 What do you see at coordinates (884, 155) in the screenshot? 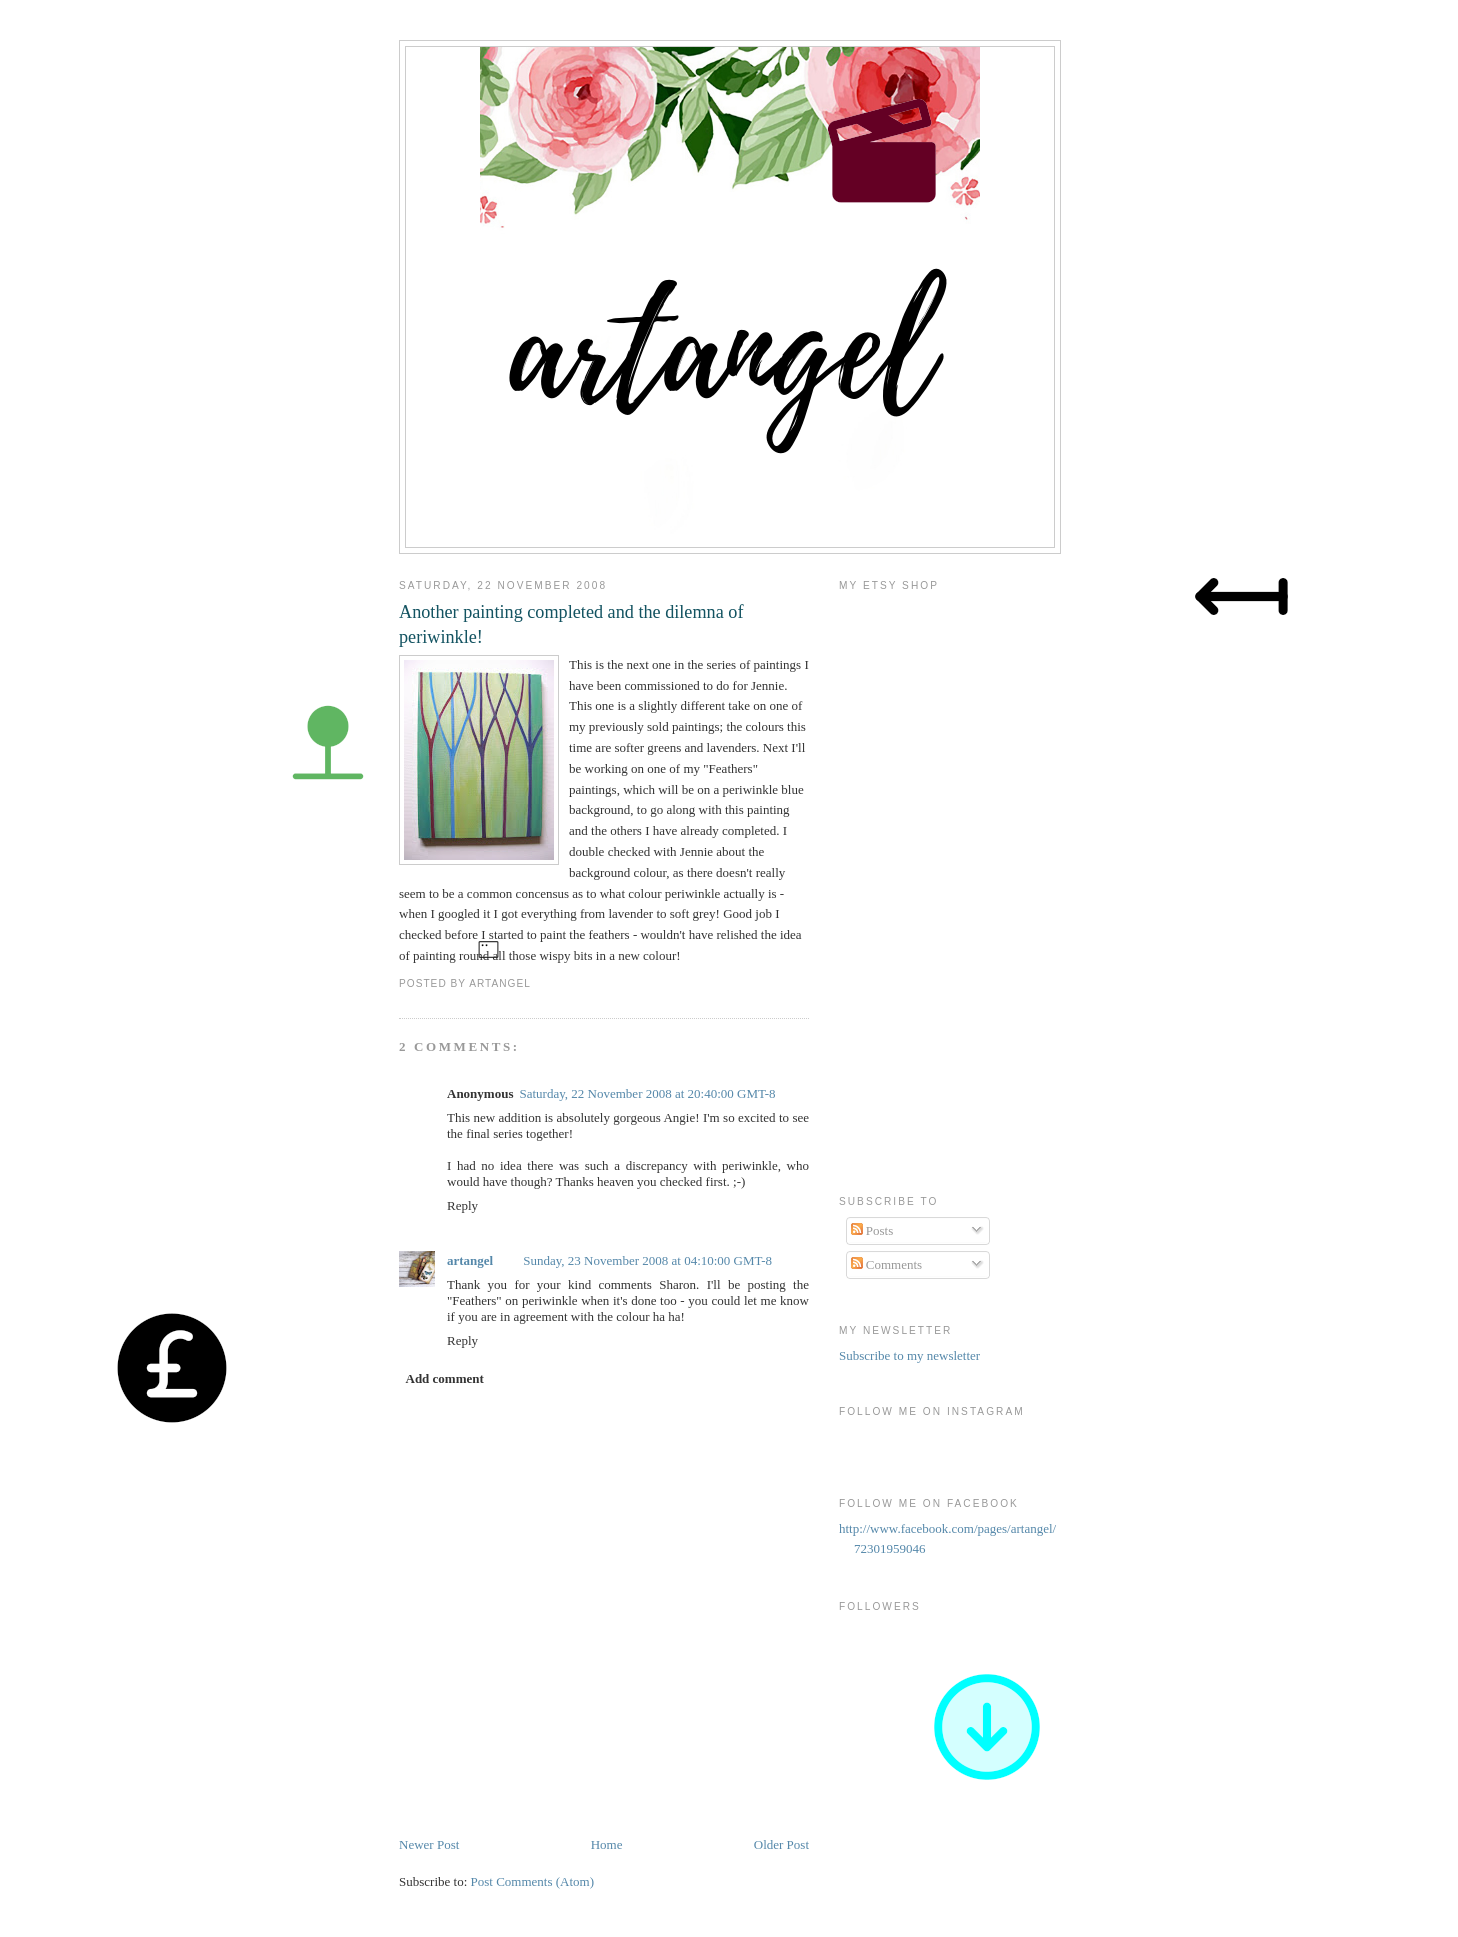
I see `access video or movie content` at bounding box center [884, 155].